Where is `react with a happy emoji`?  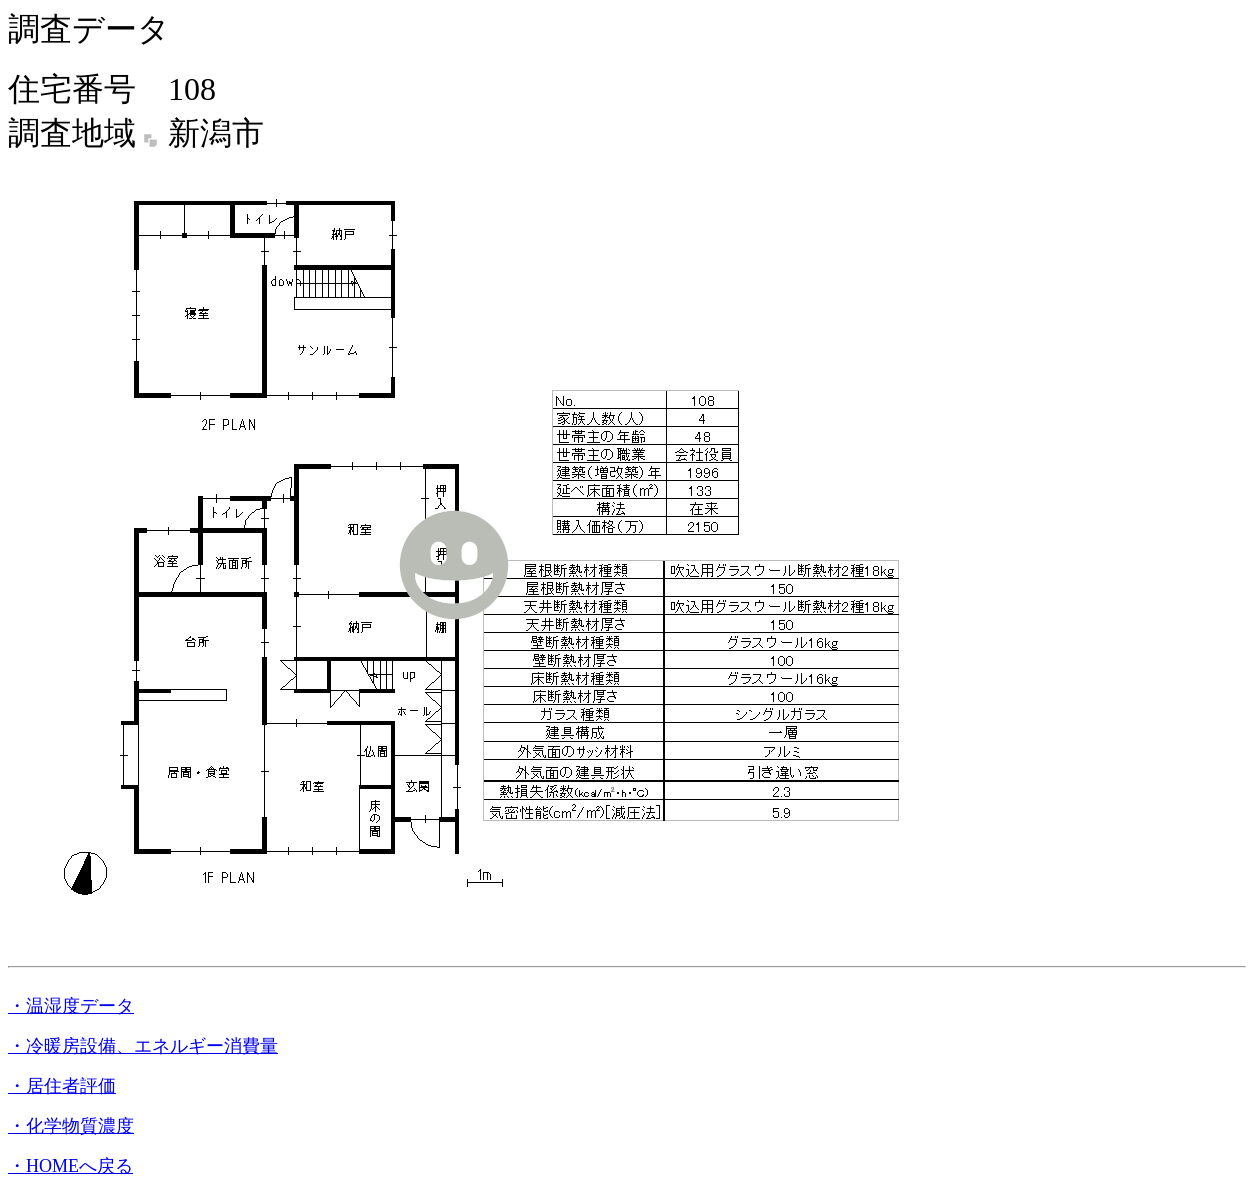
react with a happy emoji is located at coordinates (454, 565).